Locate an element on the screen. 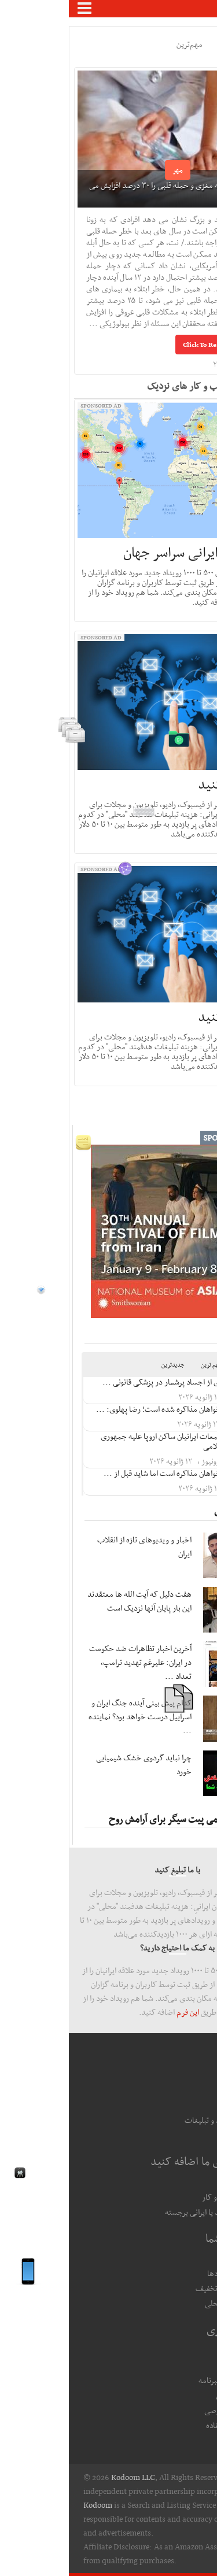 The image size is (217, 2576). open the stickies app for quick notes is located at coordinates (83, 1142).